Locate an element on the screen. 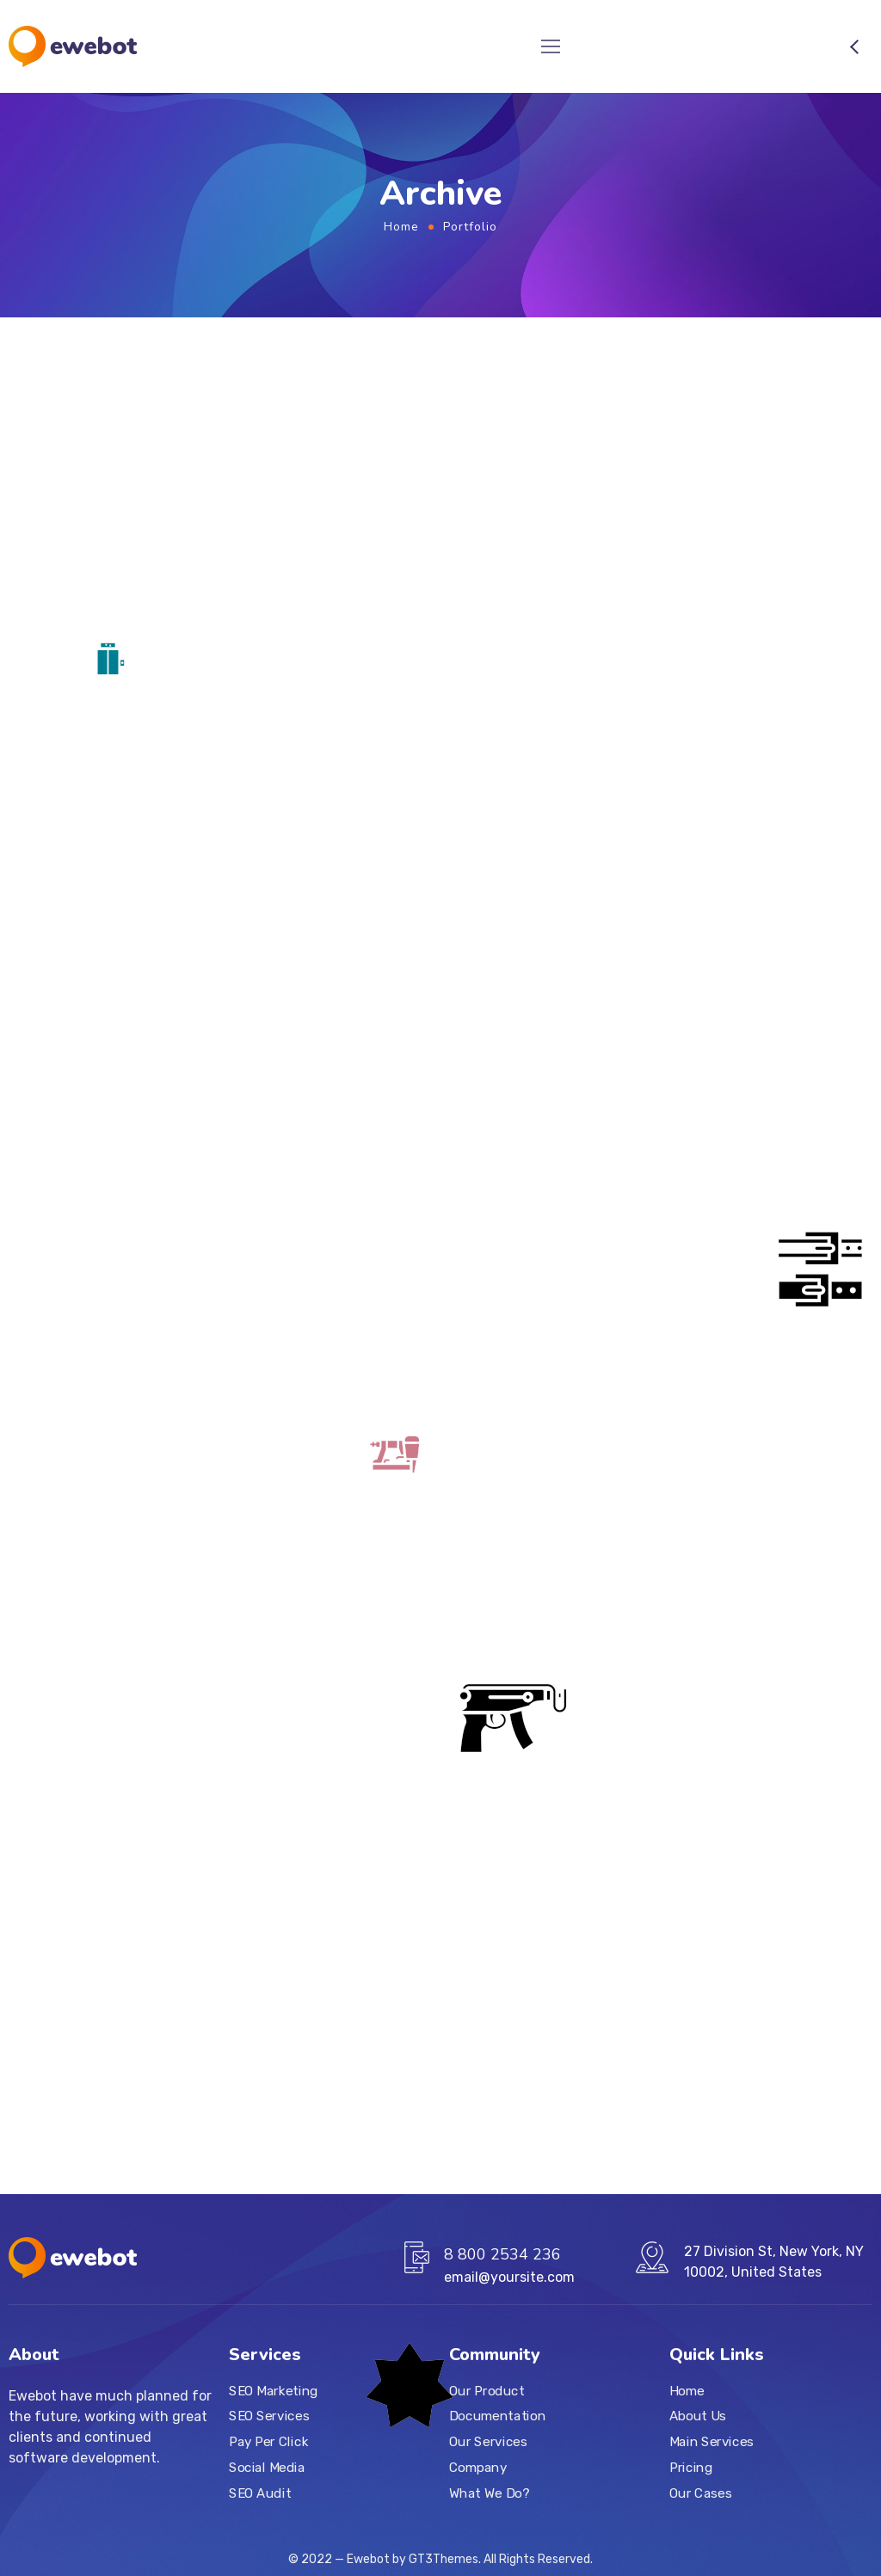 Image resolution: width=881 pixels, height=2576 pixels. pneumatic stapler tool in a crafting or building game is located at coordinates (395, 1454).